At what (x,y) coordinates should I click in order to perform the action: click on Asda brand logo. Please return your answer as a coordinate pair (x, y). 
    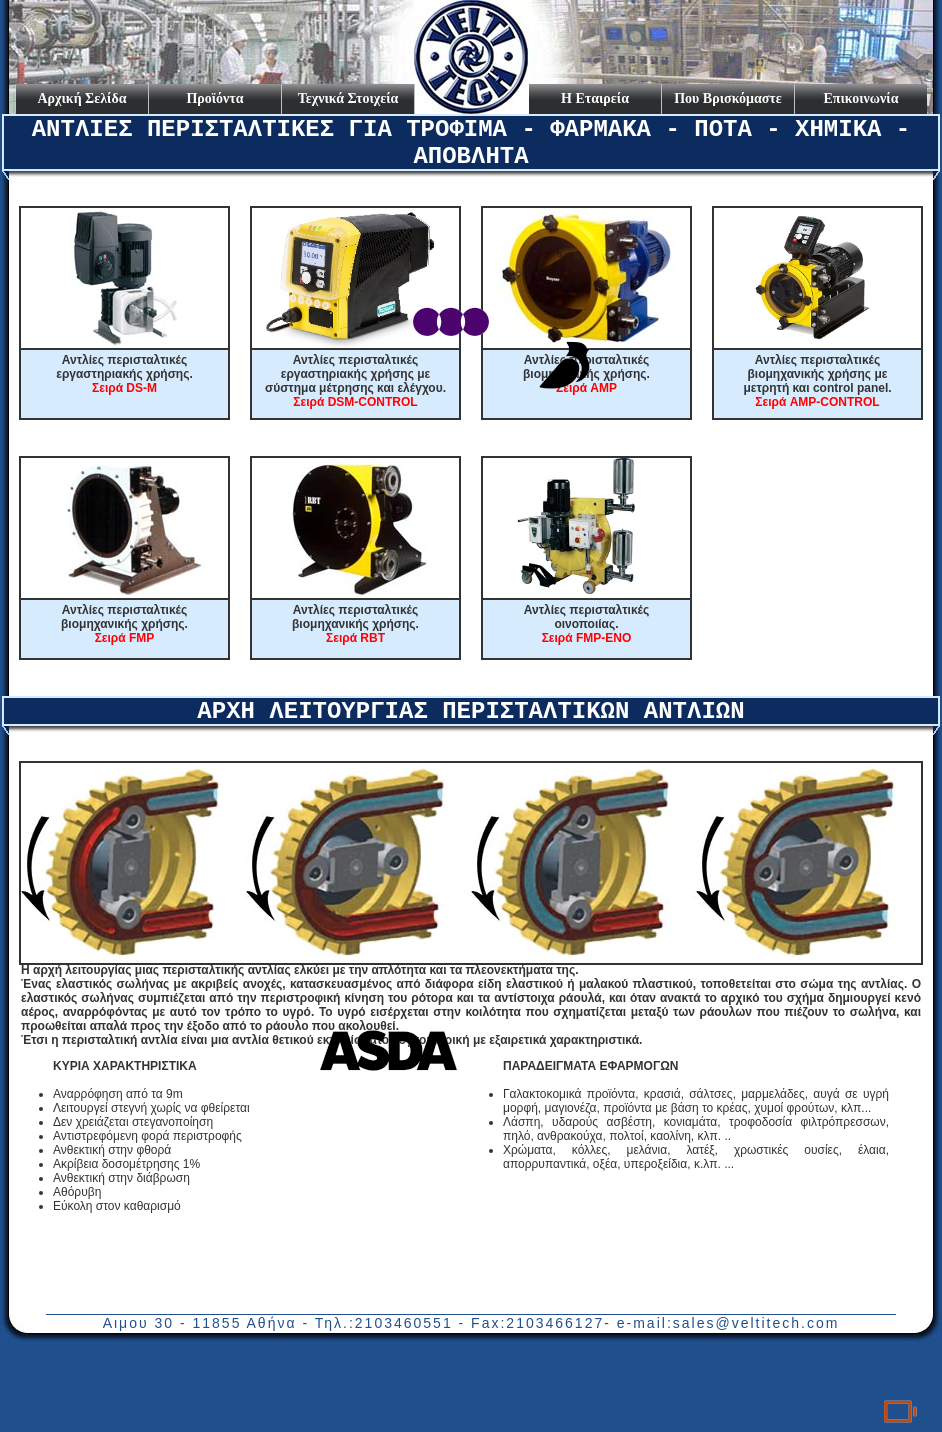
    Looking at the image, I should click on (388, 1050).